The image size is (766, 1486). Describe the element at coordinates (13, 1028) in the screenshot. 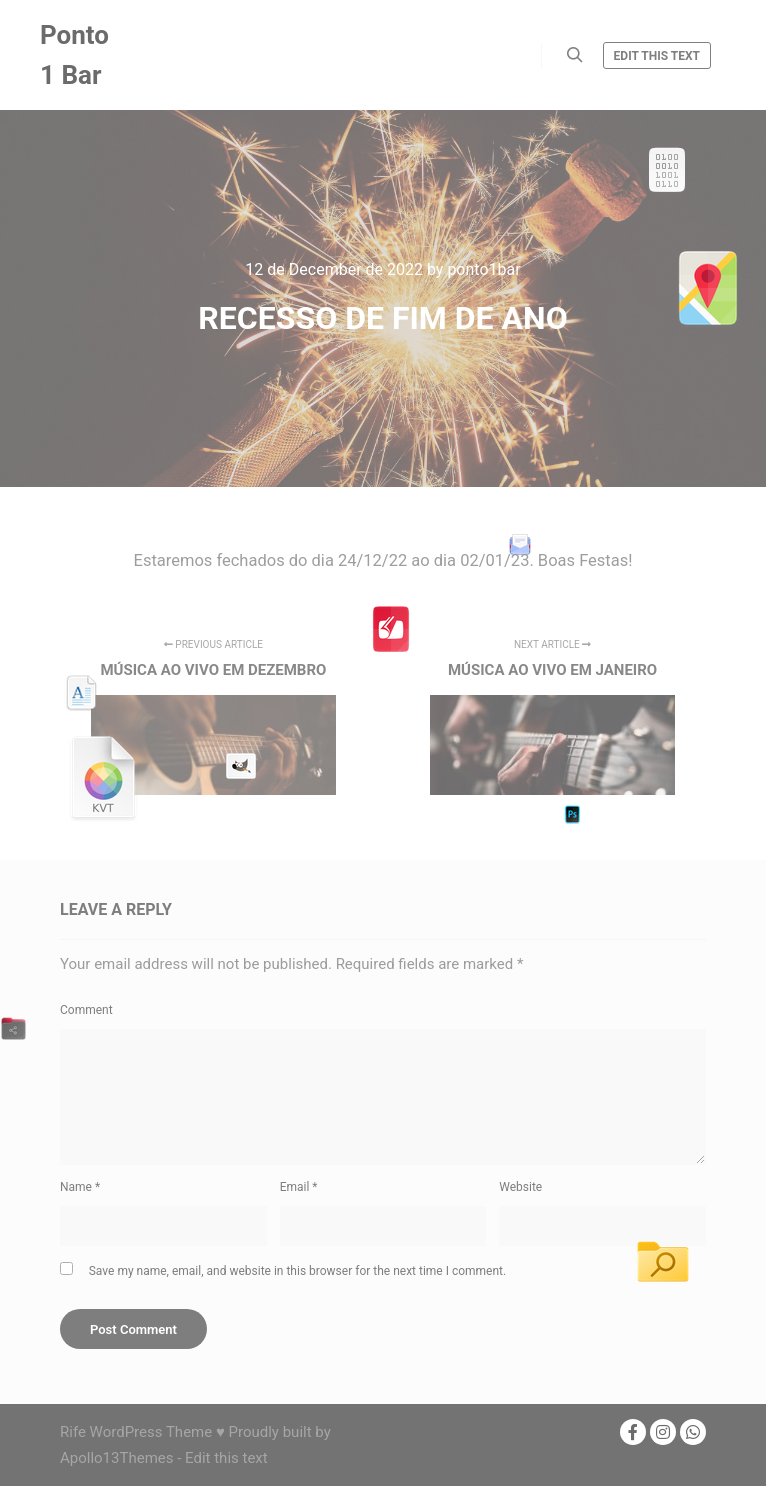

I see `access your public shared files folder` at that location.